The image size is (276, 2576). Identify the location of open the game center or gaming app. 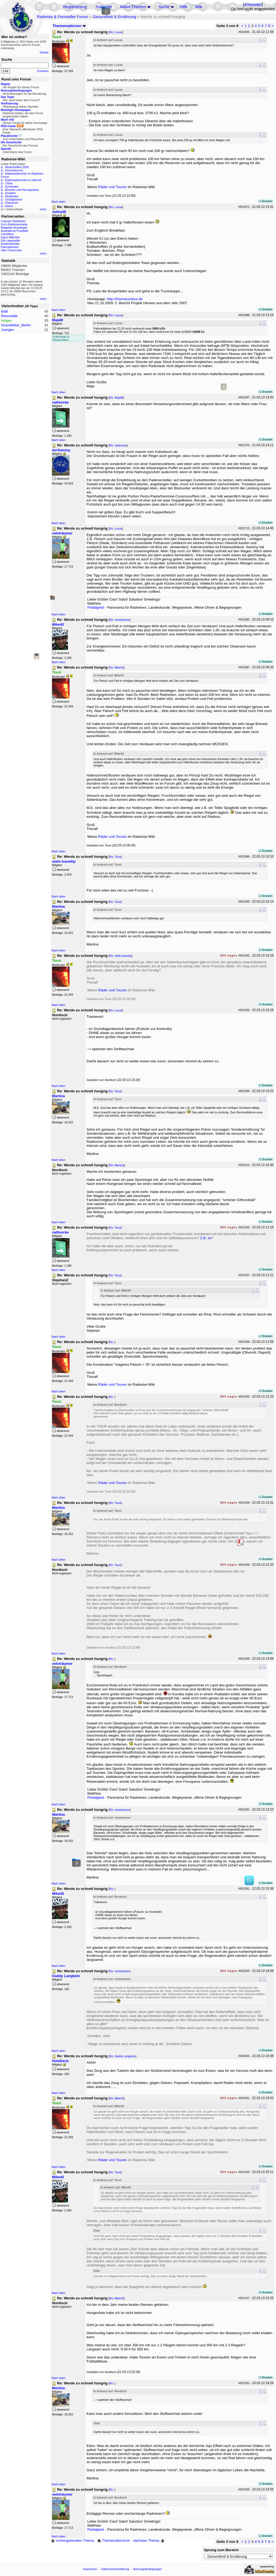
(36, 656).